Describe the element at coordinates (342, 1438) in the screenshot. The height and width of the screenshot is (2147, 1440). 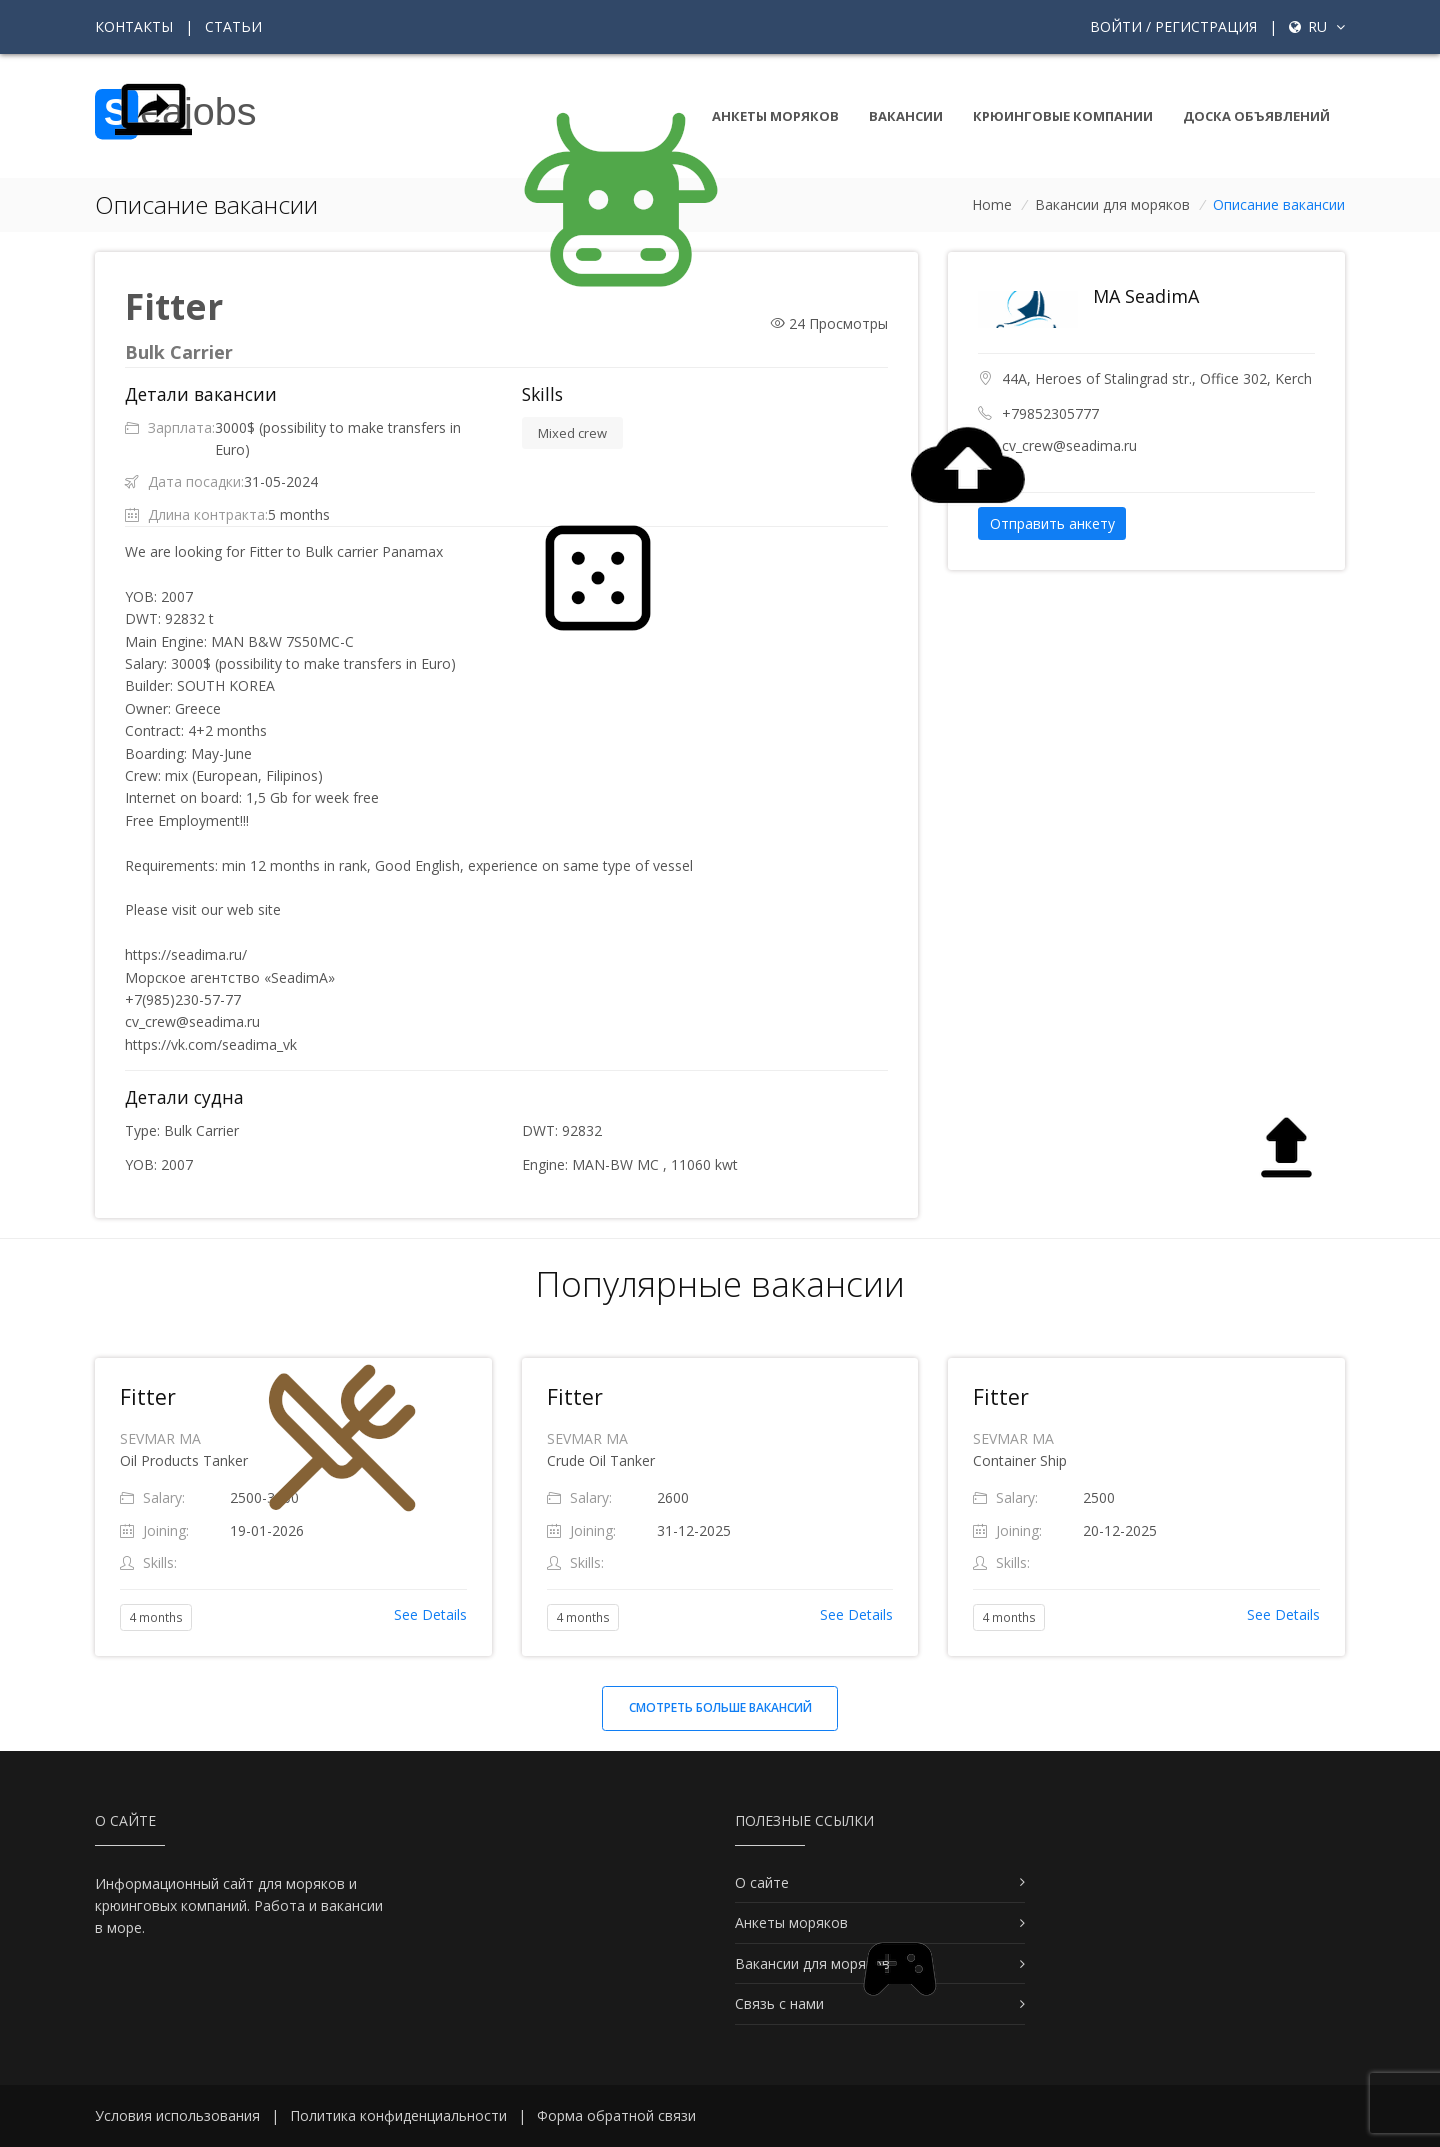
I see `restaurant or dining location` at that location.